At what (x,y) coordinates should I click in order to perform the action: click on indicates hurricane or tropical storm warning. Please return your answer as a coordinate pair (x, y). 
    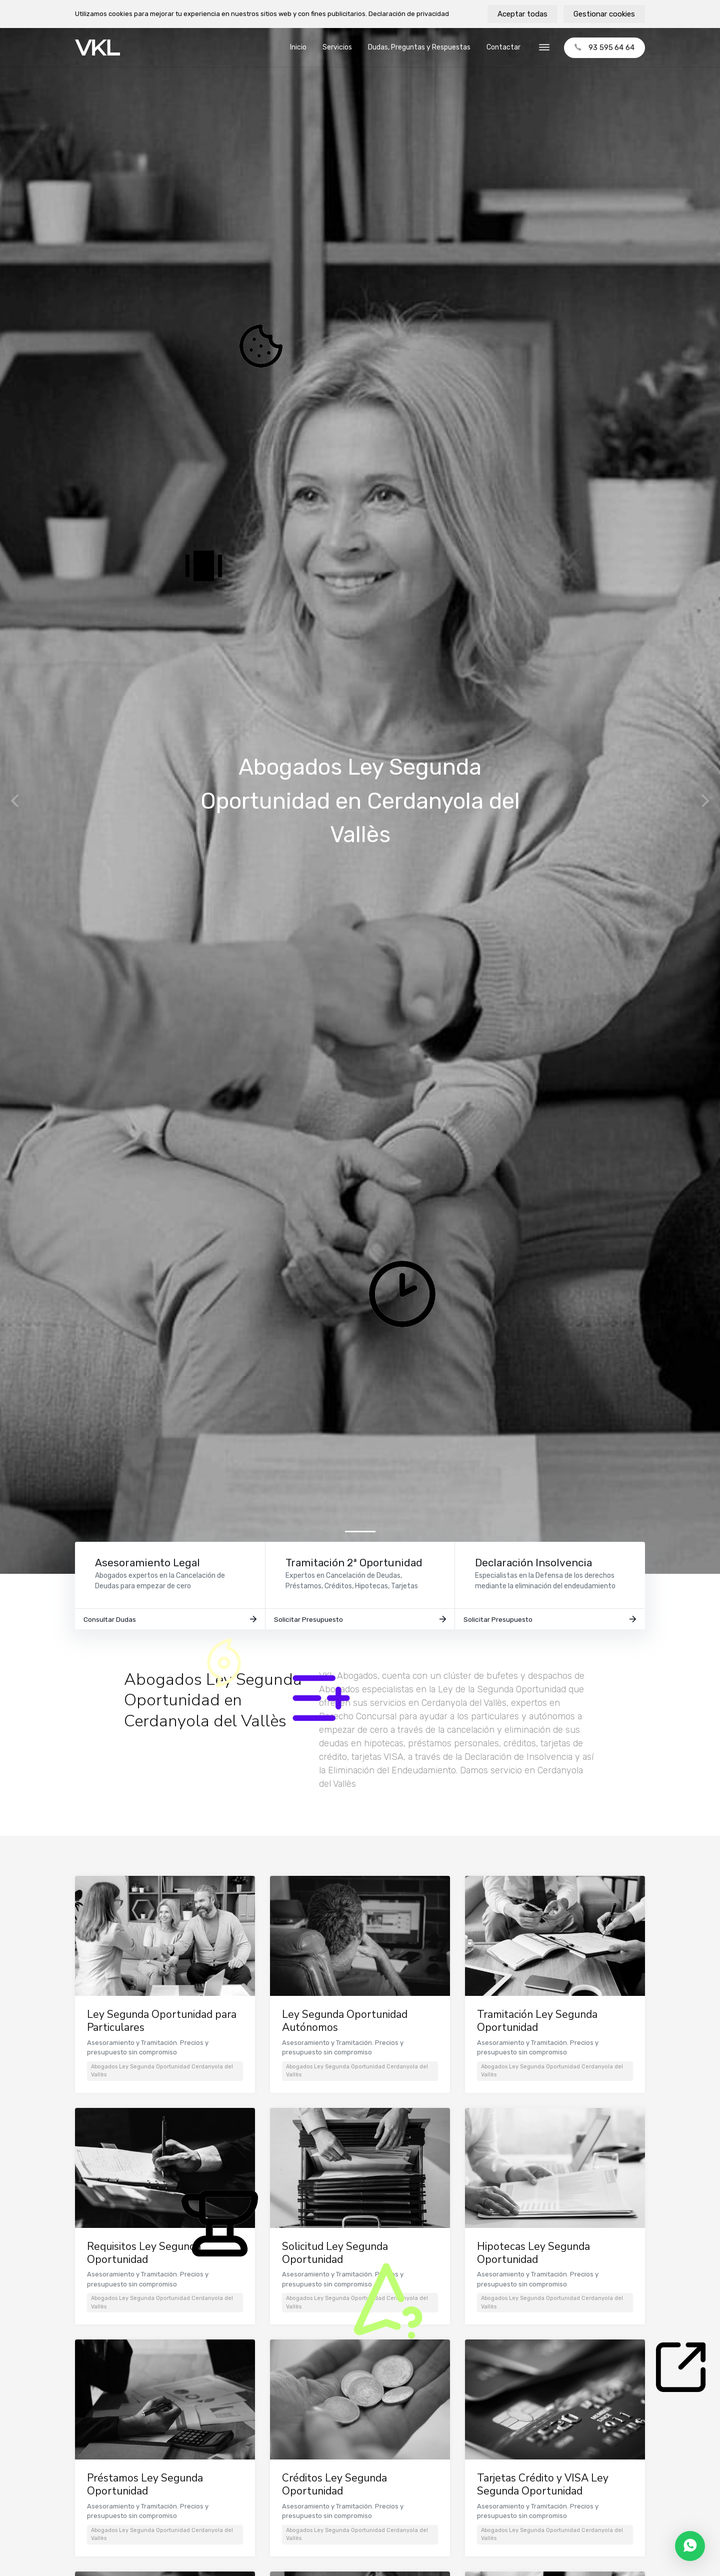
    Looking at the image, I should click on (224, 1663).